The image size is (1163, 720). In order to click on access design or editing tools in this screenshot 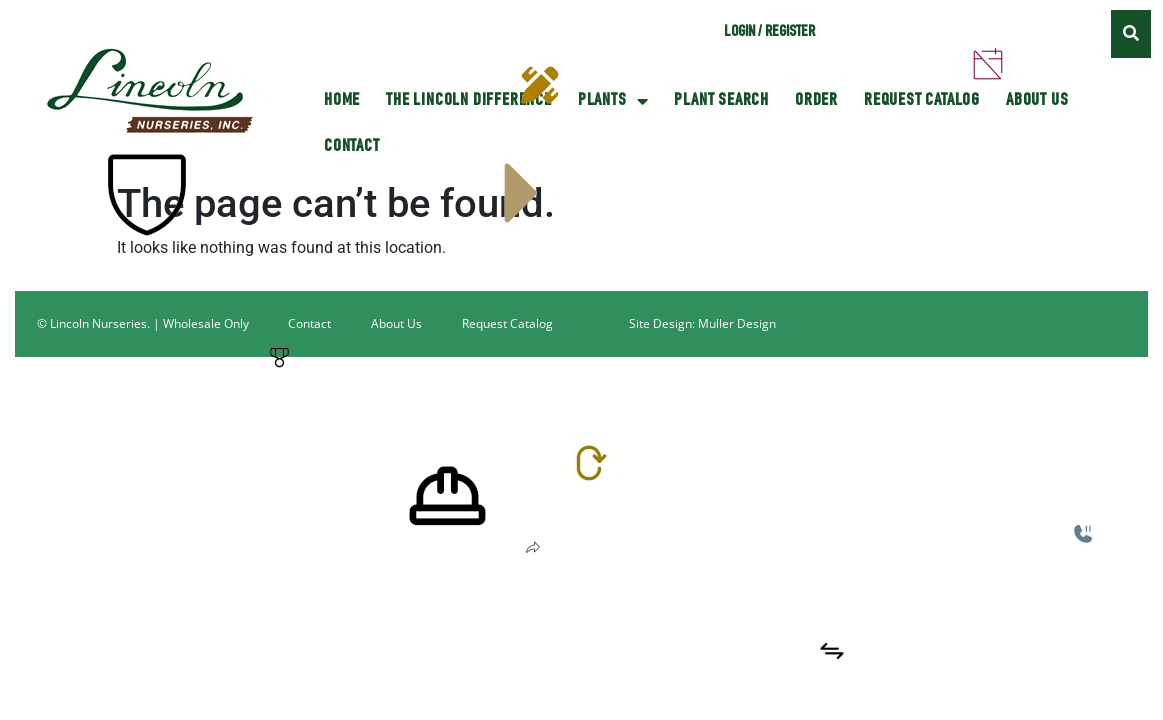, I will do `click(540, 85)`.